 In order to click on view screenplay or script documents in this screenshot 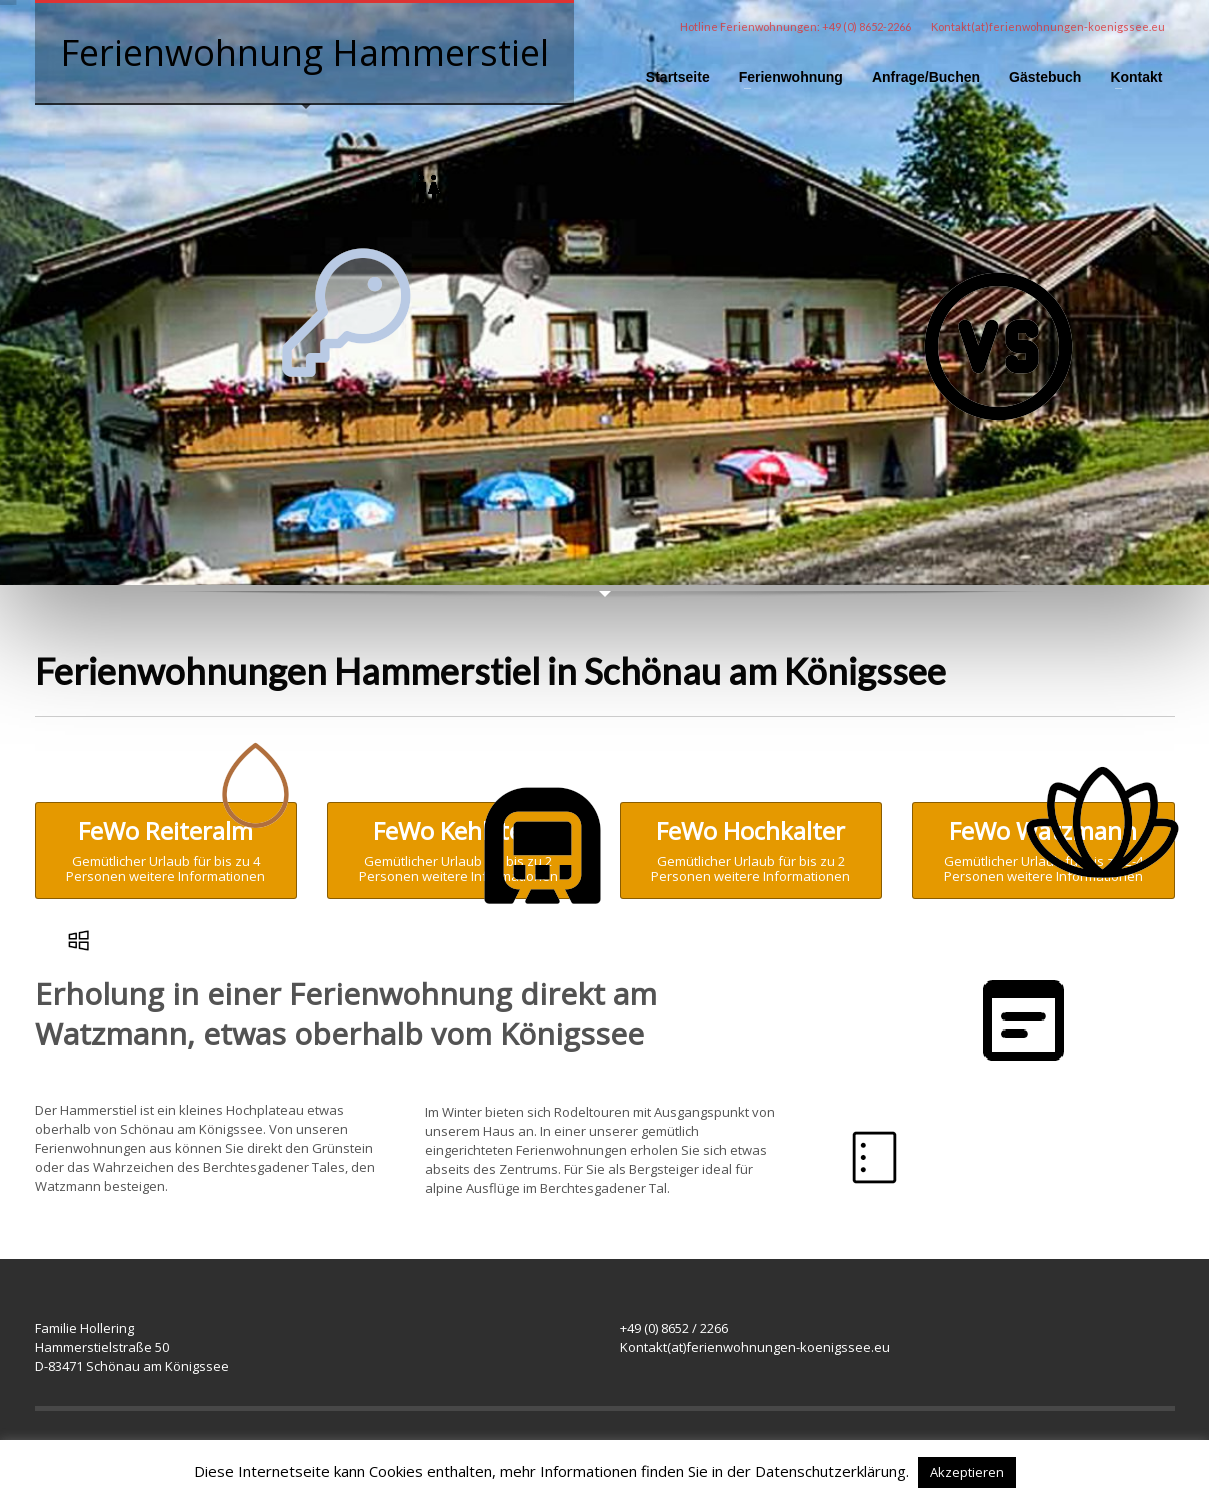, I will do `click(874, 1157)`.